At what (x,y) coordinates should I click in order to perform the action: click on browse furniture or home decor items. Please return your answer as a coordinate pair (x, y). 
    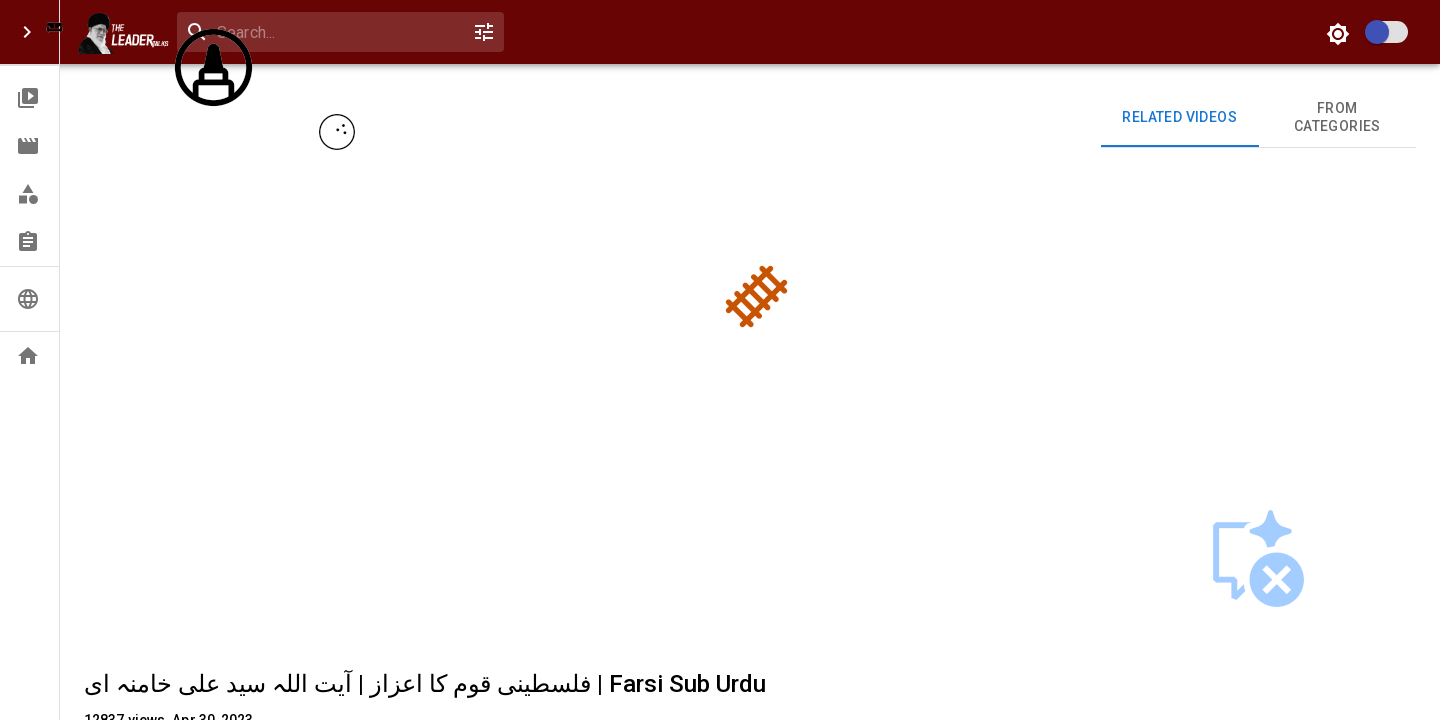
    Looking at the image, I should click on (54, 27).